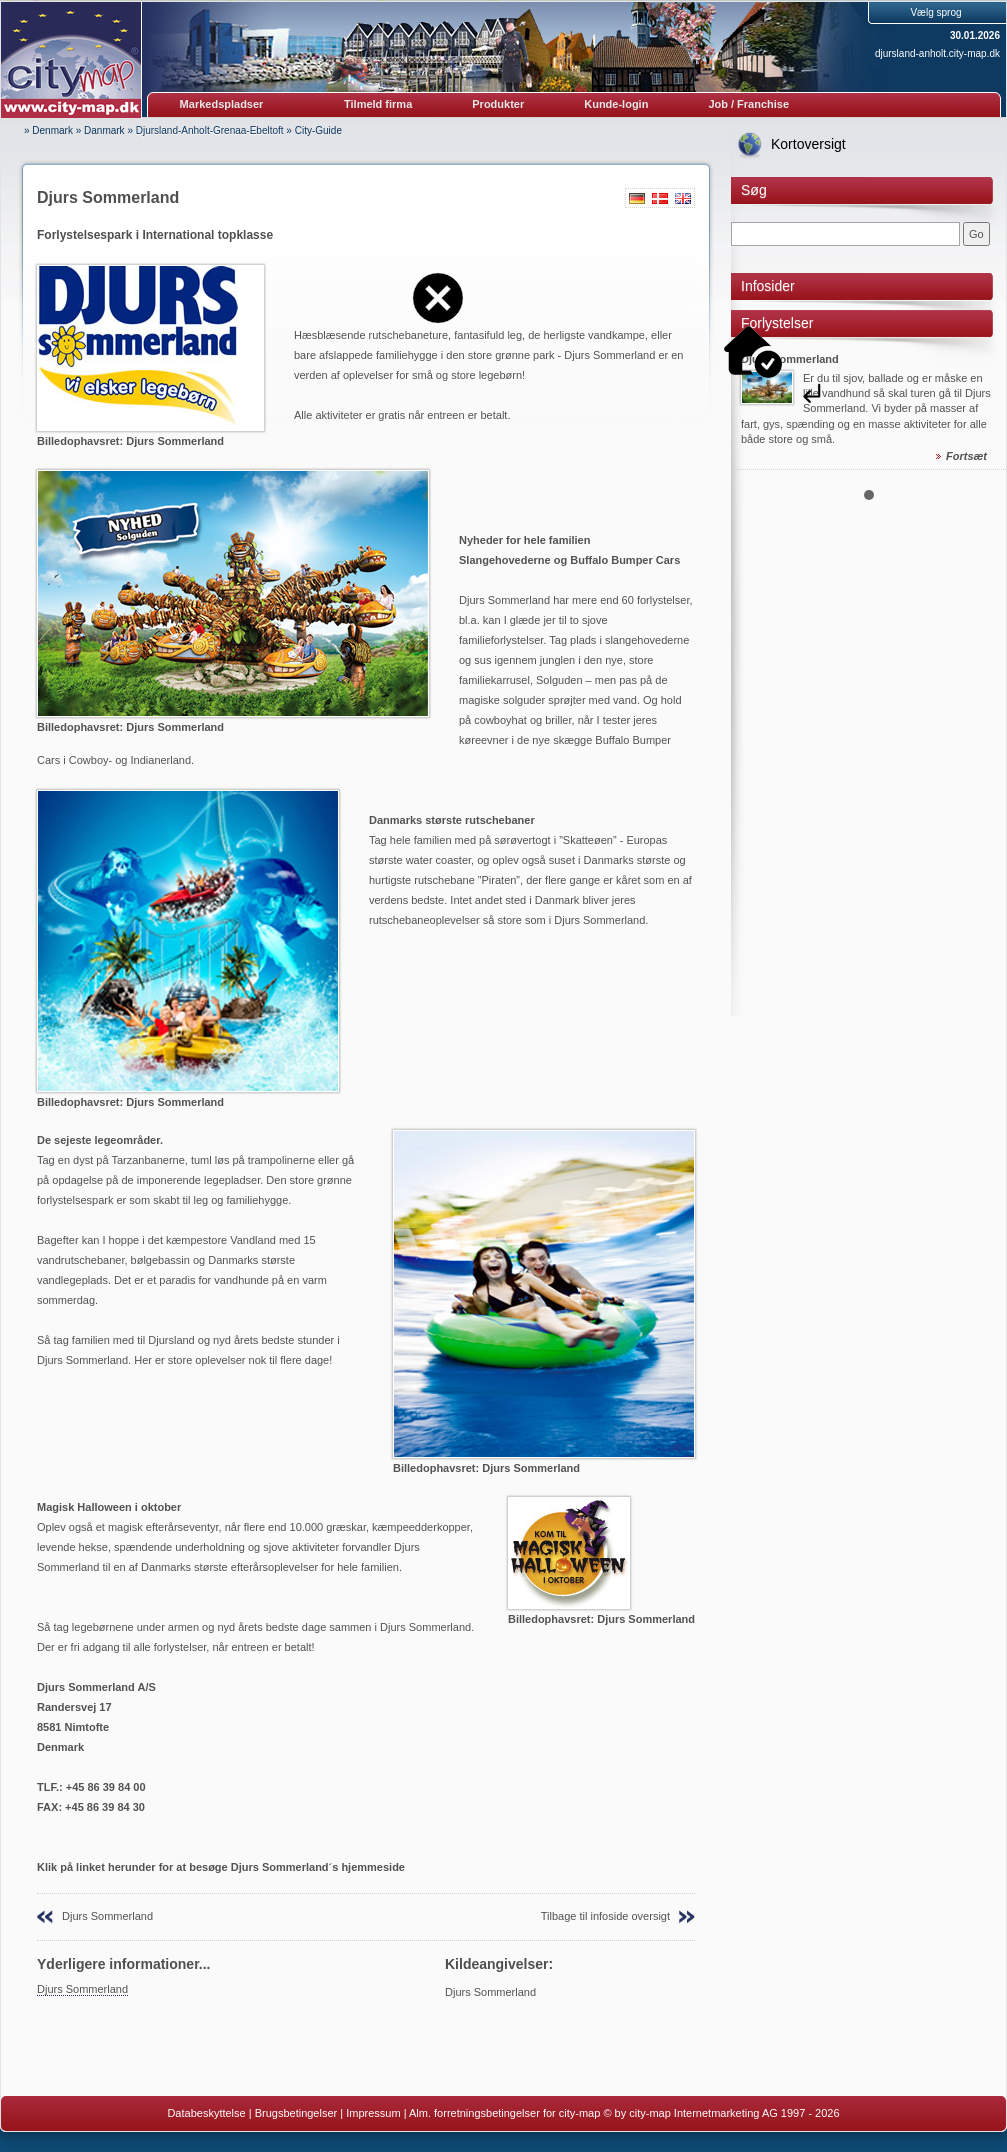 The width and height of the screenshot is (1007, 2152). Describe the element at coordinates (438, 298) in the screenshot. I see `cancel or close the current action` at that location.